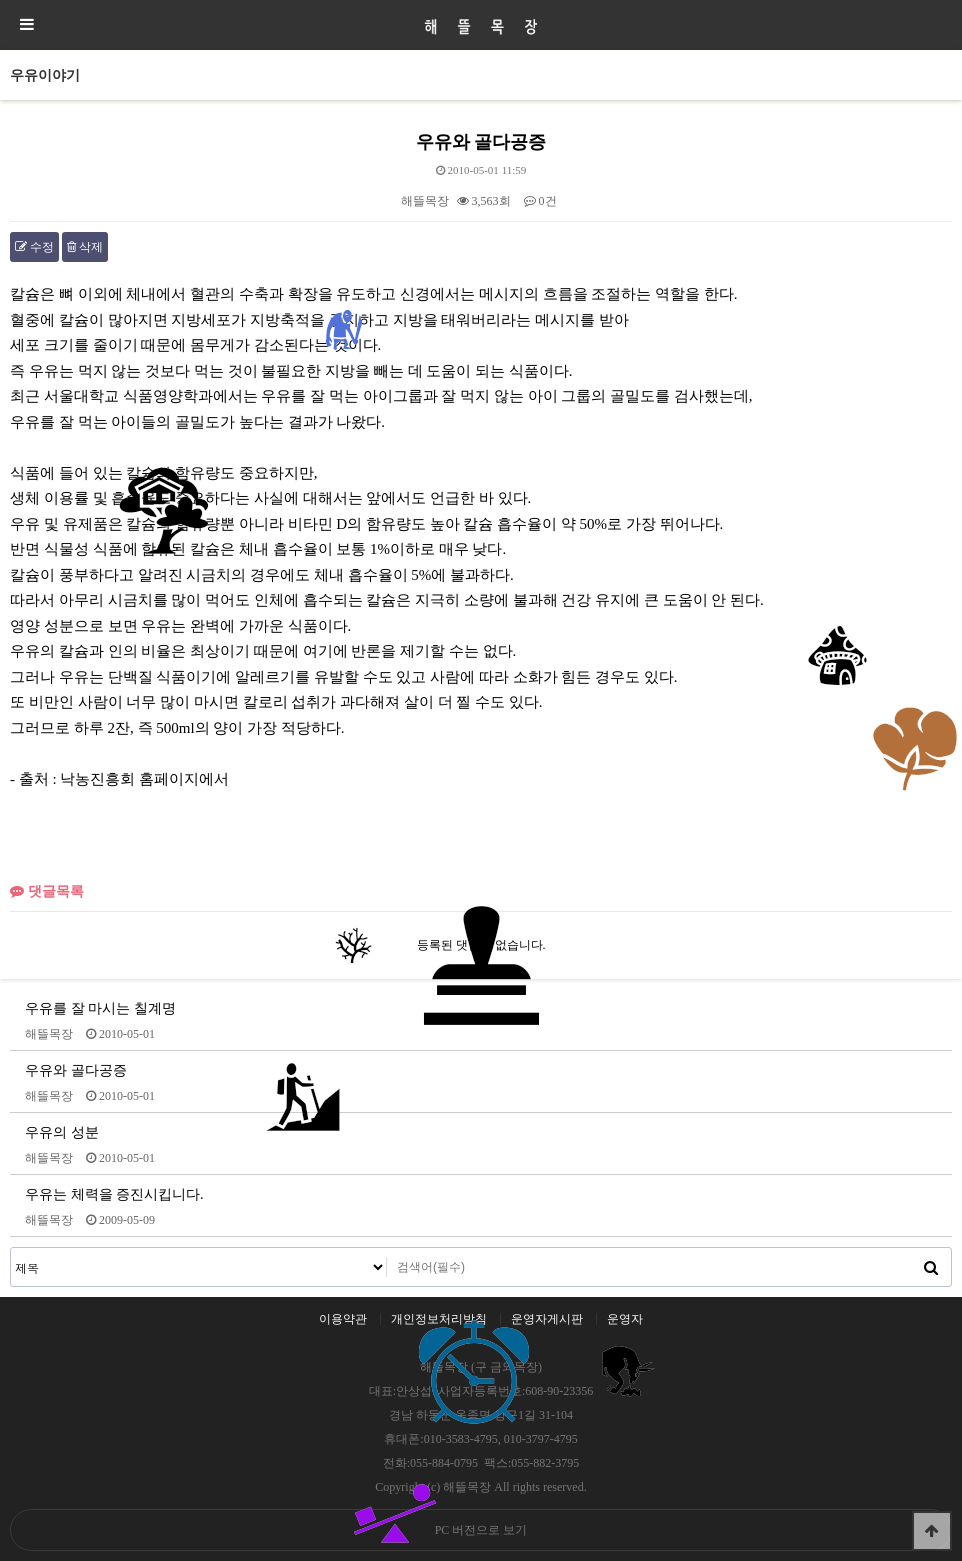  What do you see at coordinates (353, 945) in the screenshot?
I see `access coral reef or marine life content` at bounding box center [353, 945].